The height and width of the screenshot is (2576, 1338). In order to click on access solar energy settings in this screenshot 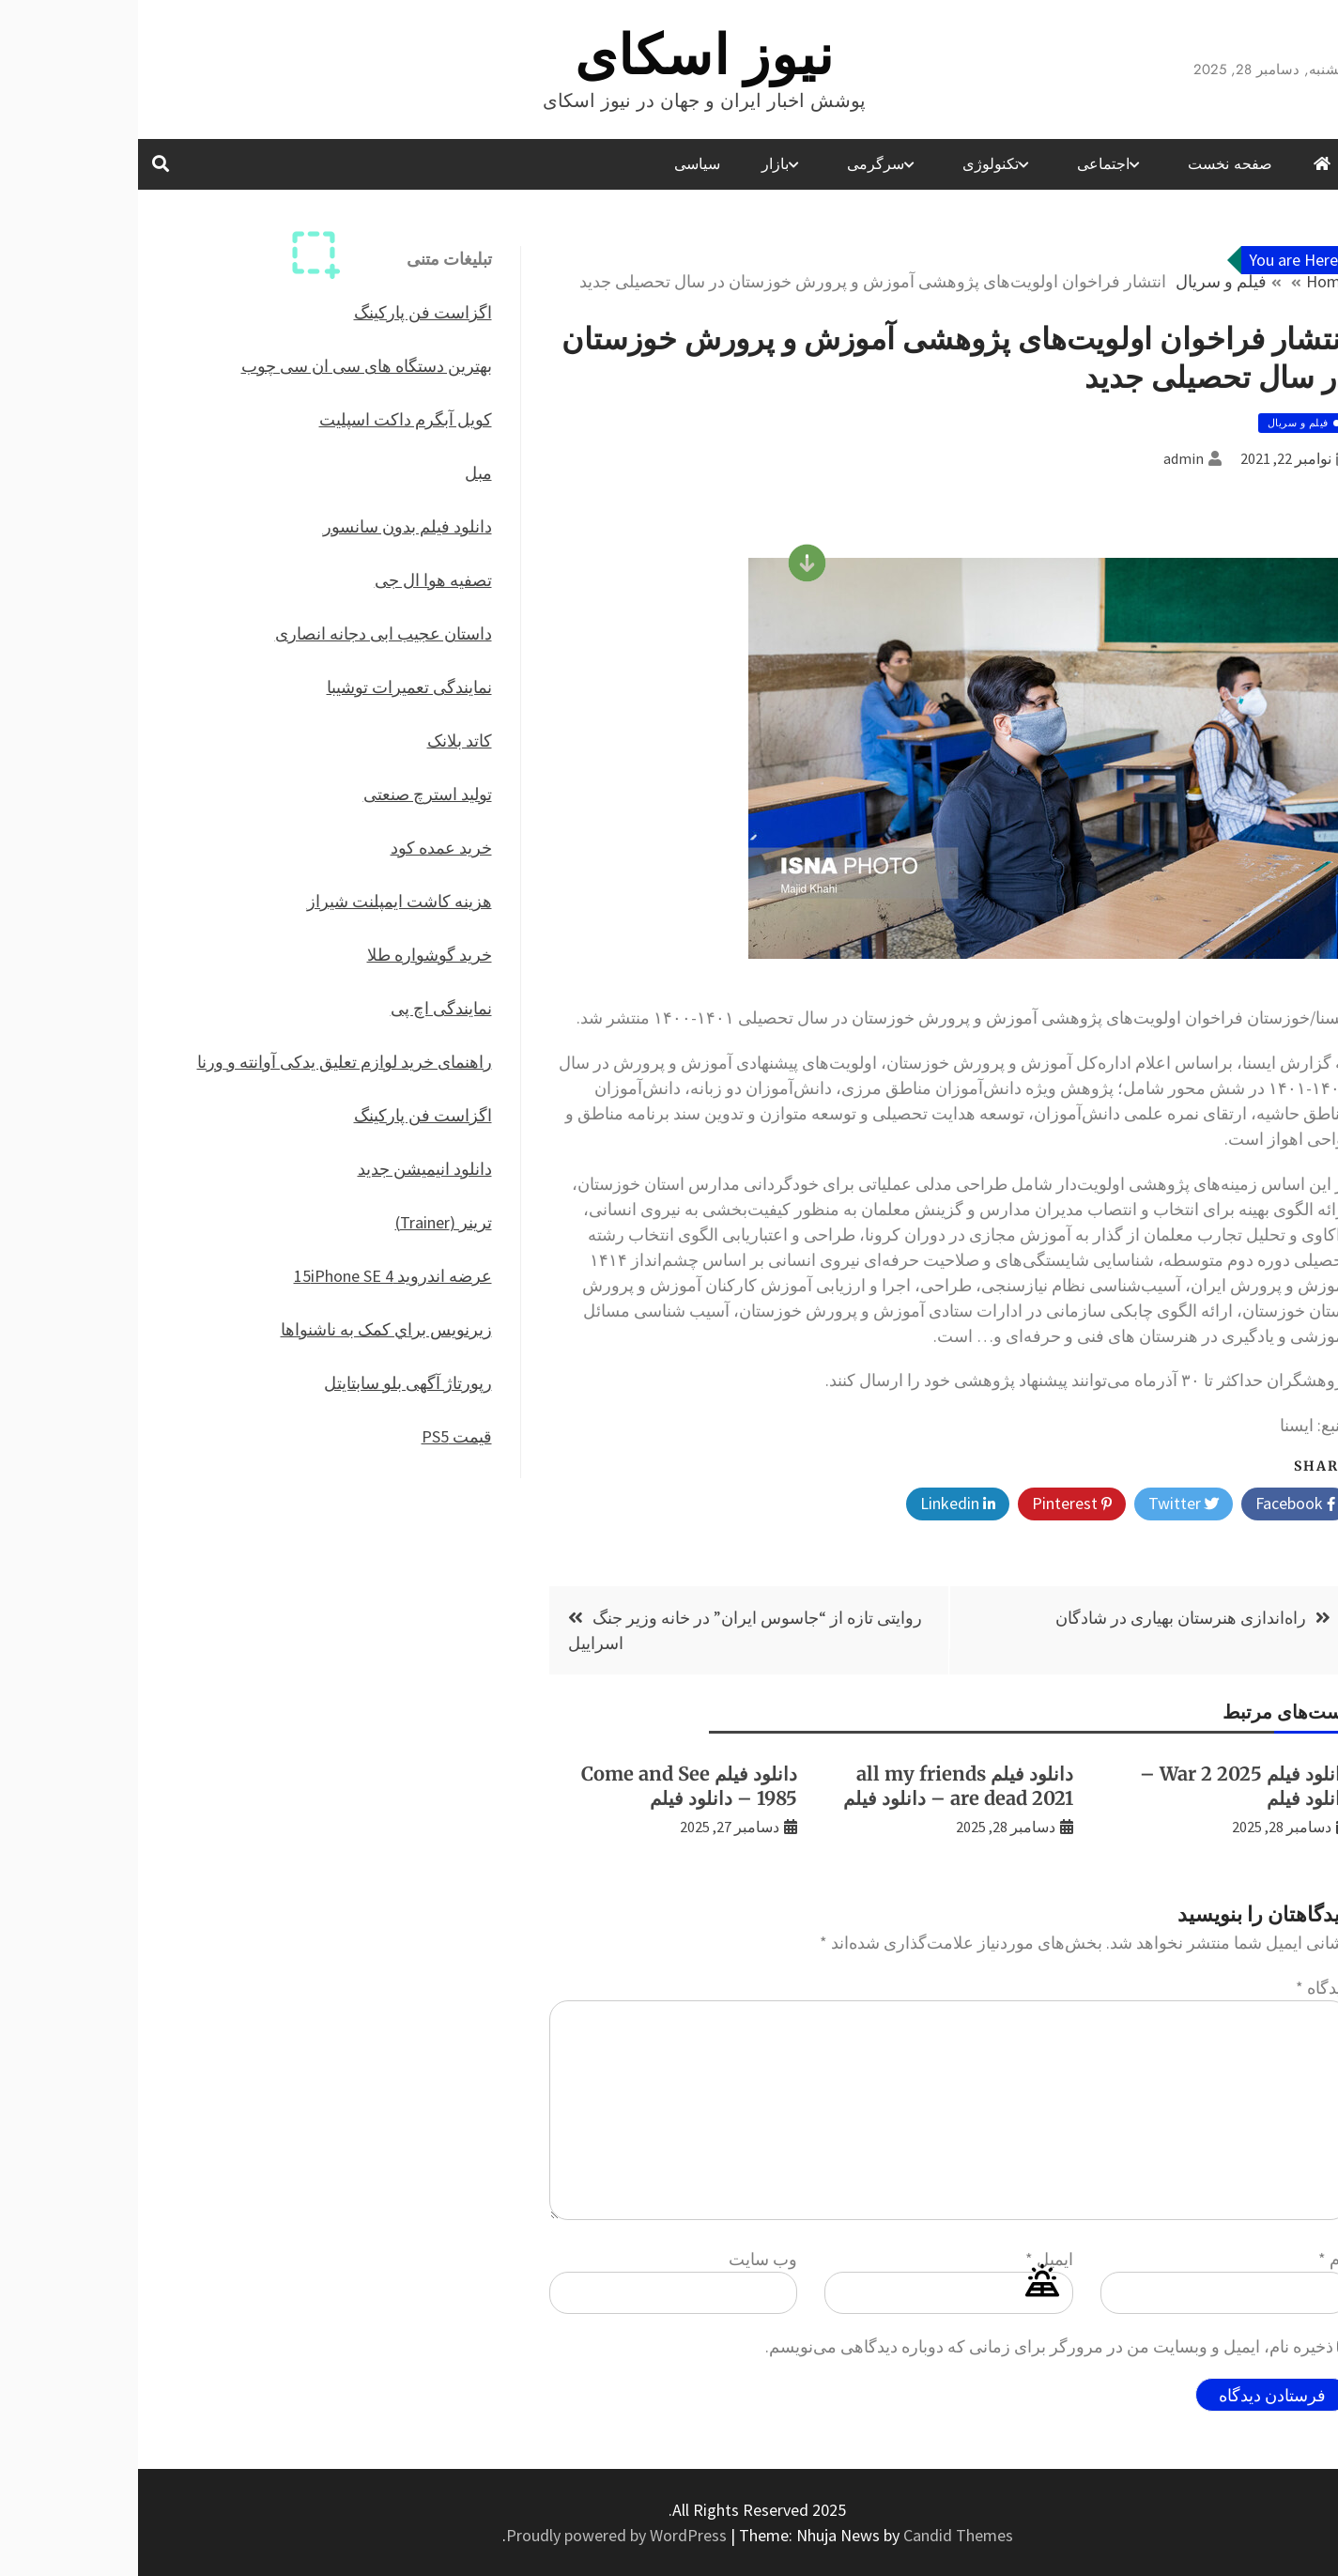, I will do `click(1042, 2282)`.